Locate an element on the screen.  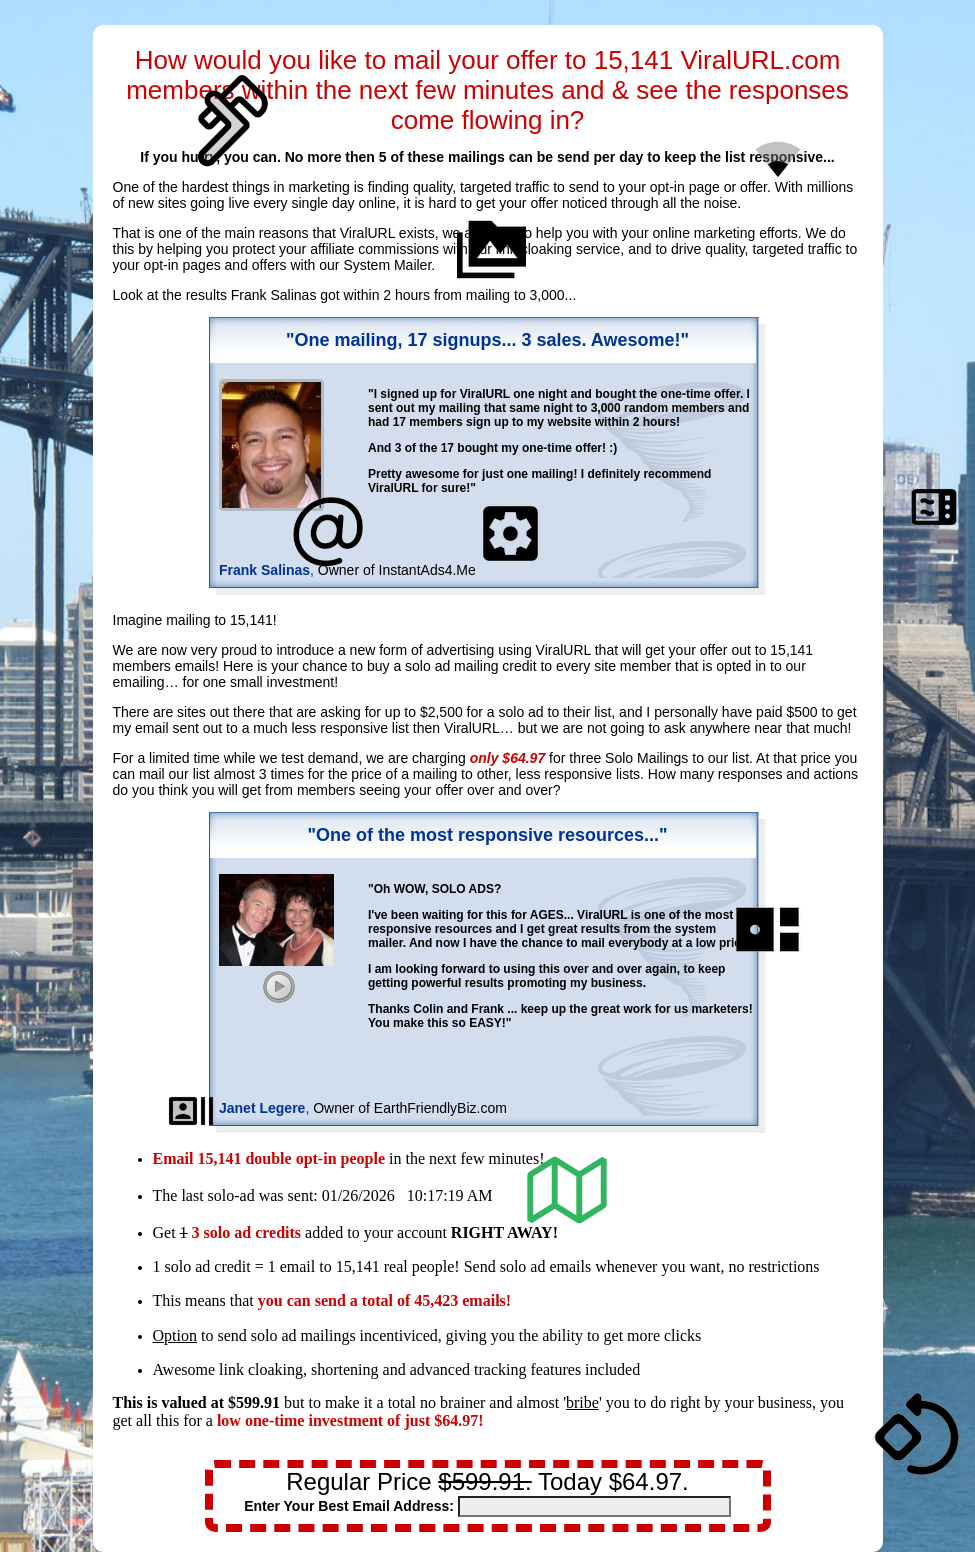
access bento box or compartmentalized layout view is located at coordinates (767, 929).